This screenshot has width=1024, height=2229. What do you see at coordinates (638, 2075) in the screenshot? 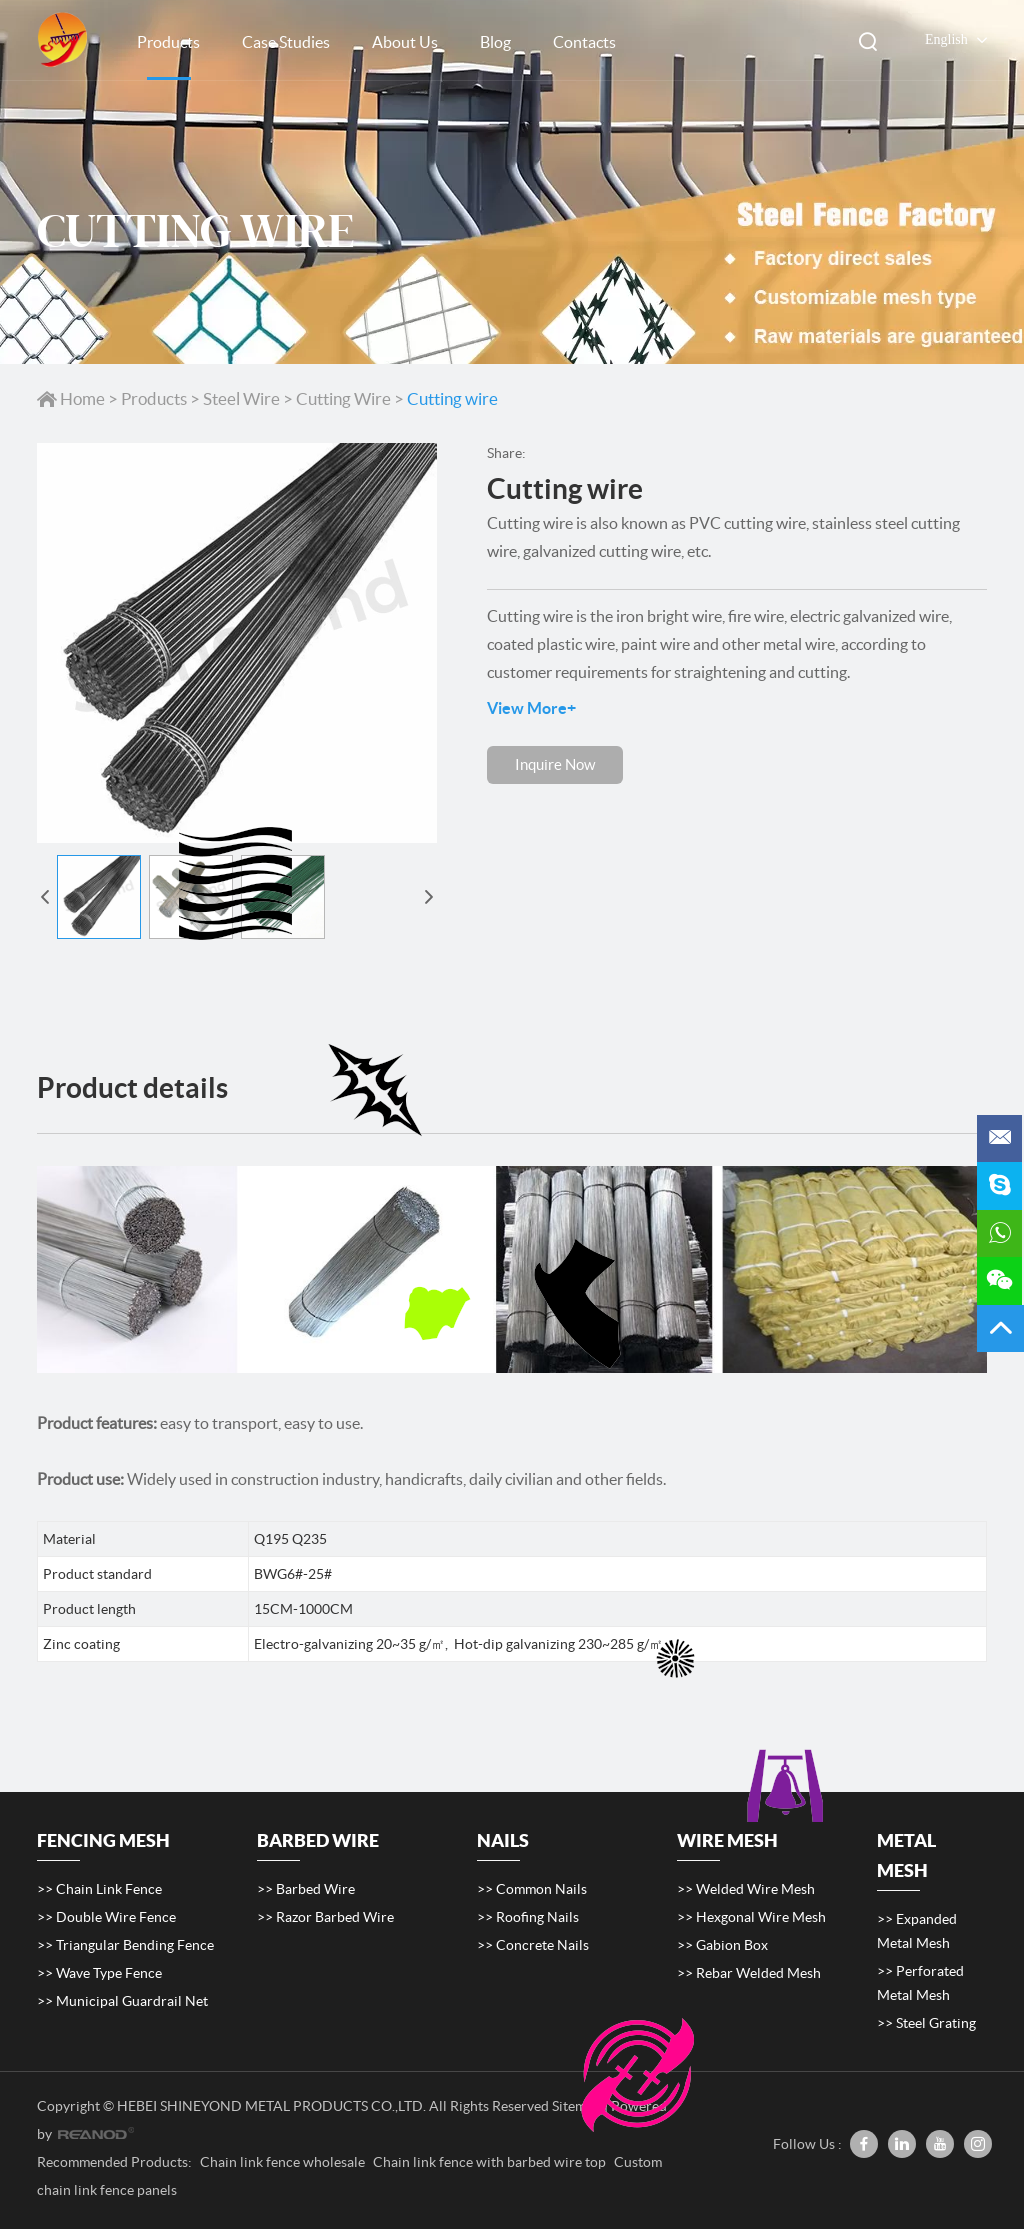
I see `activate spinning blade attack or ability` at bounding box center [638, 2075].